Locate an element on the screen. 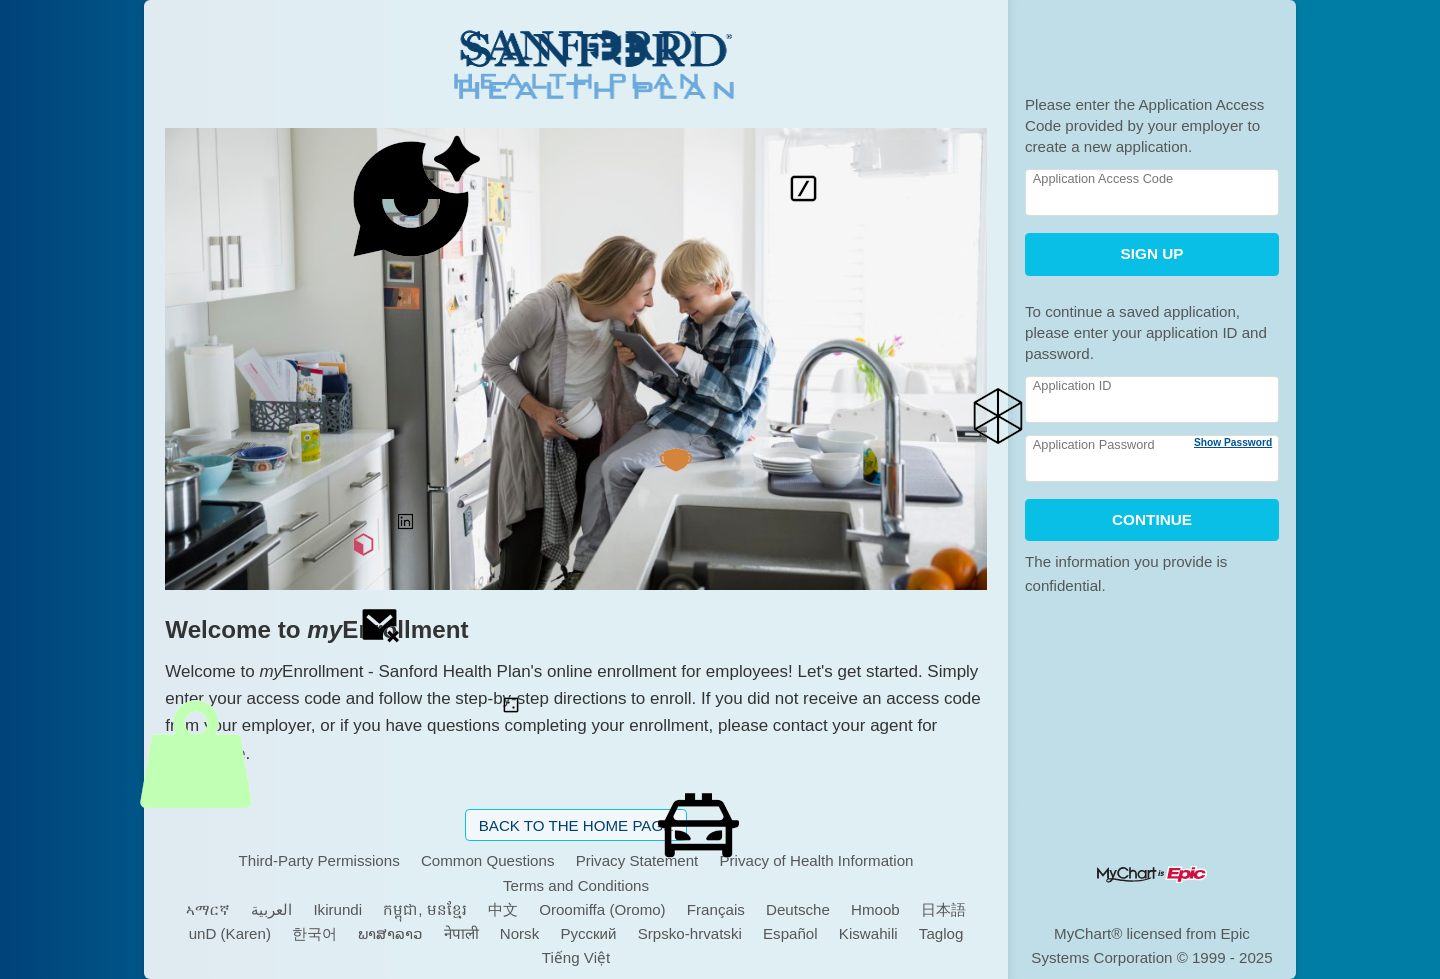 This screenshot has height=979, width=1440. open LinkedIn profile or page is located at coordinates (405, 521).